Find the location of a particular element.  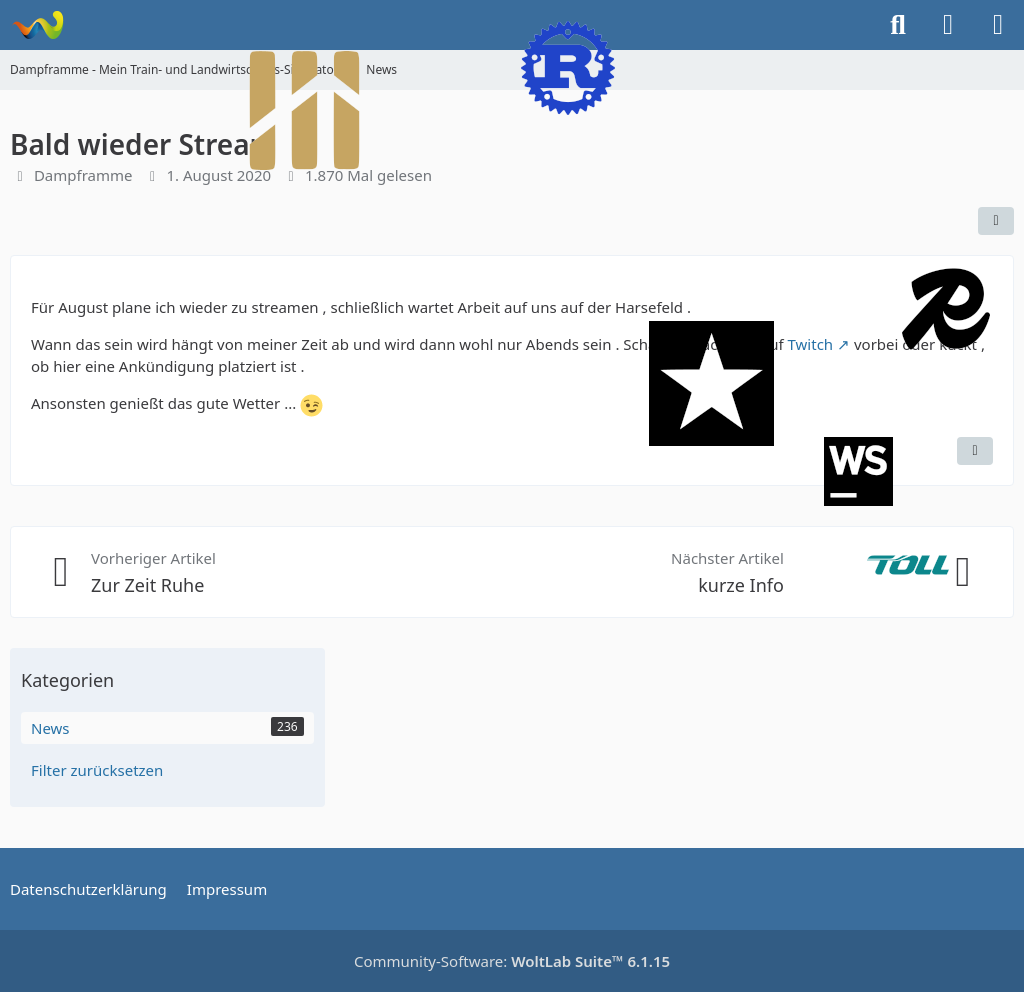

open WebStorm IDE is located at coordinates (858, 471).